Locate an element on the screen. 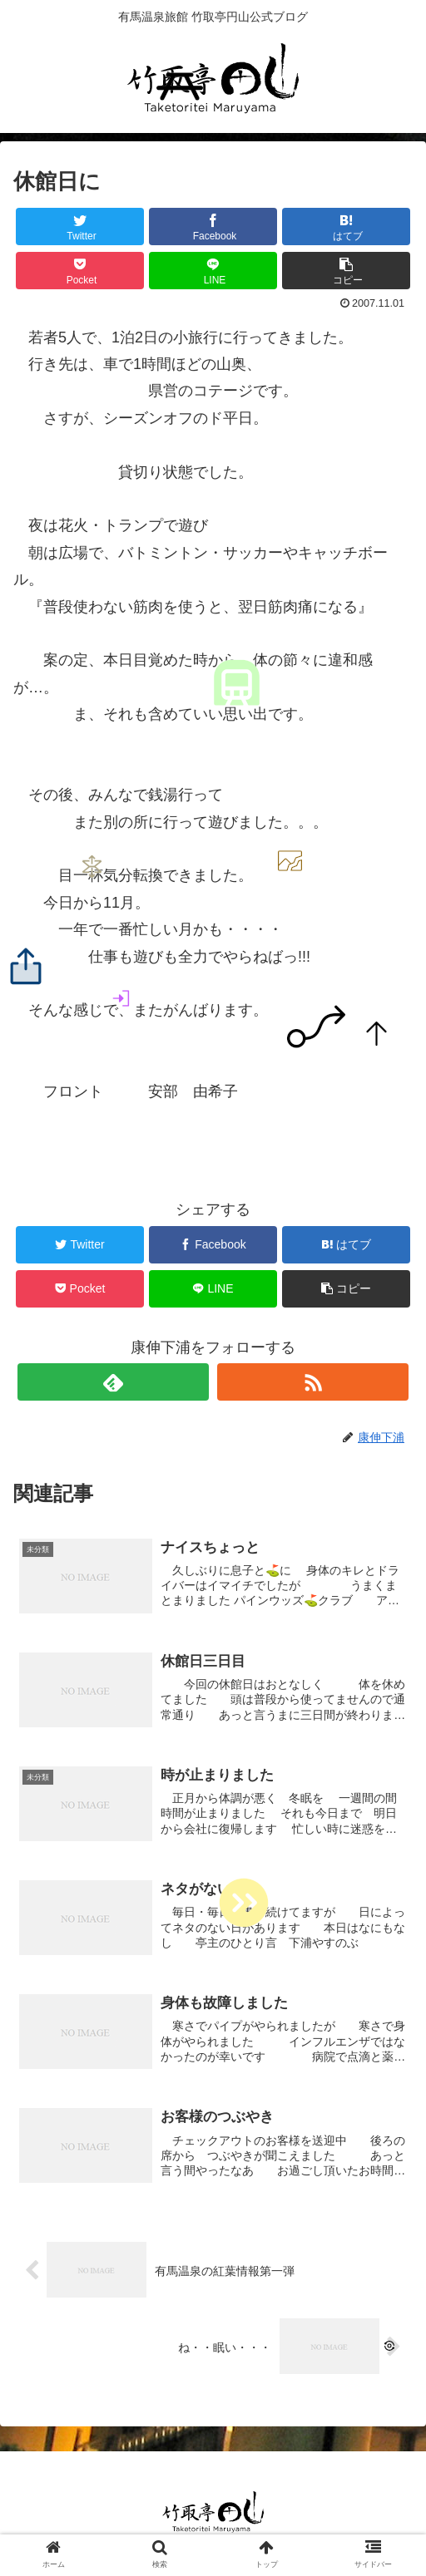 The height and width of the screenshot is (2576, 426). analyze data or run diagnostics is located at coordinates (389, 2346).